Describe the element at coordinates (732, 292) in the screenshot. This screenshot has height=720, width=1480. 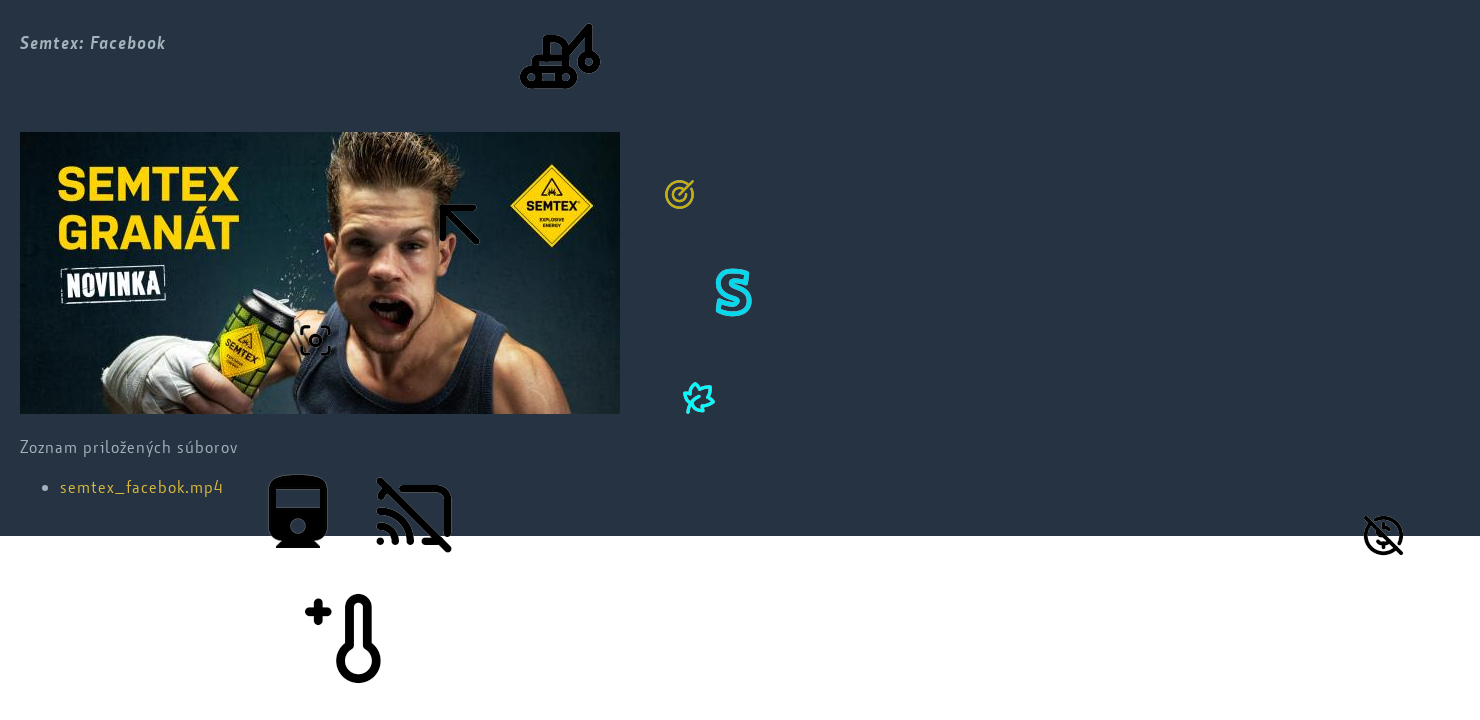
I see `connect to Stripe payment services` at that location.